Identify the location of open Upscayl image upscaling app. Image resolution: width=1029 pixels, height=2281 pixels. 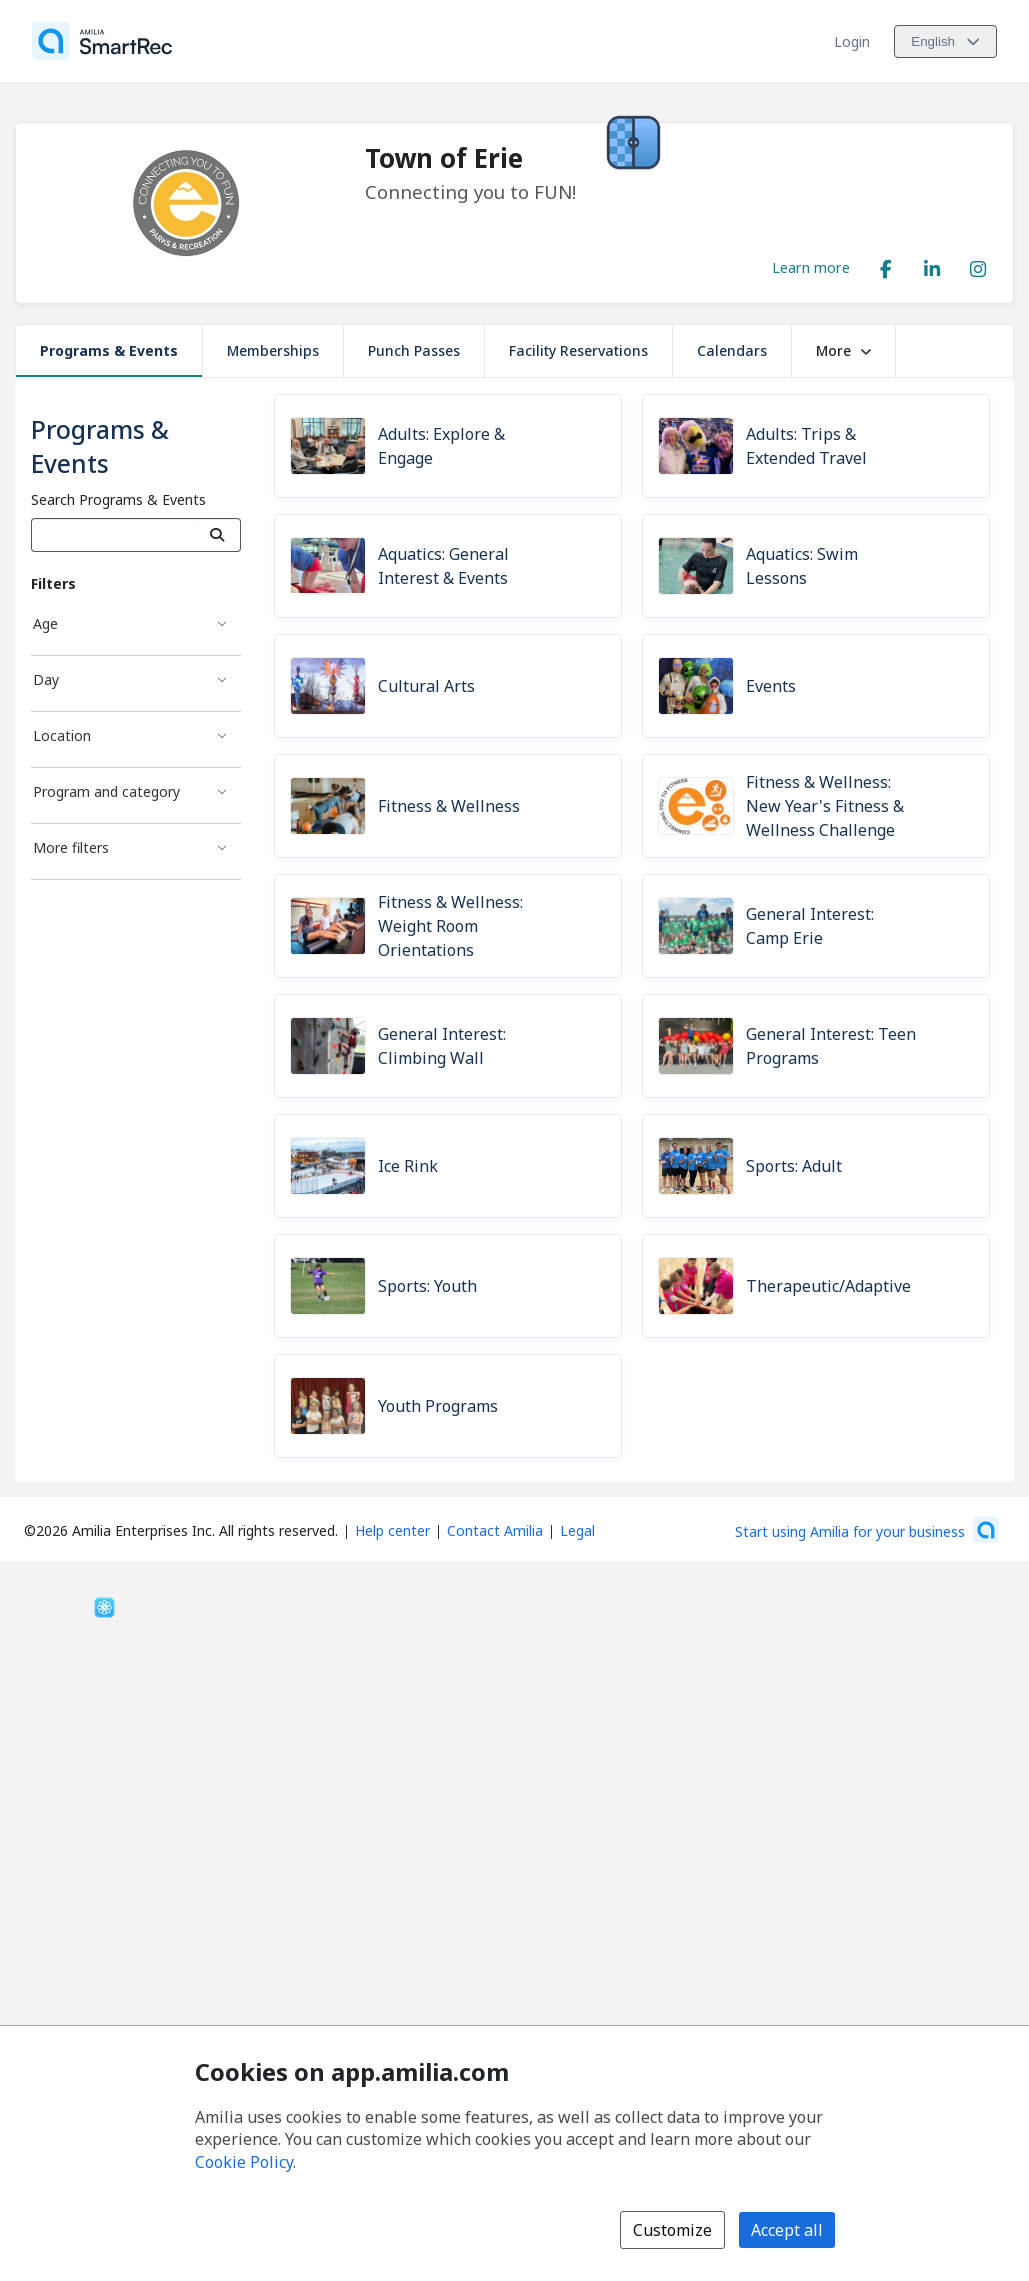
(633, 142).